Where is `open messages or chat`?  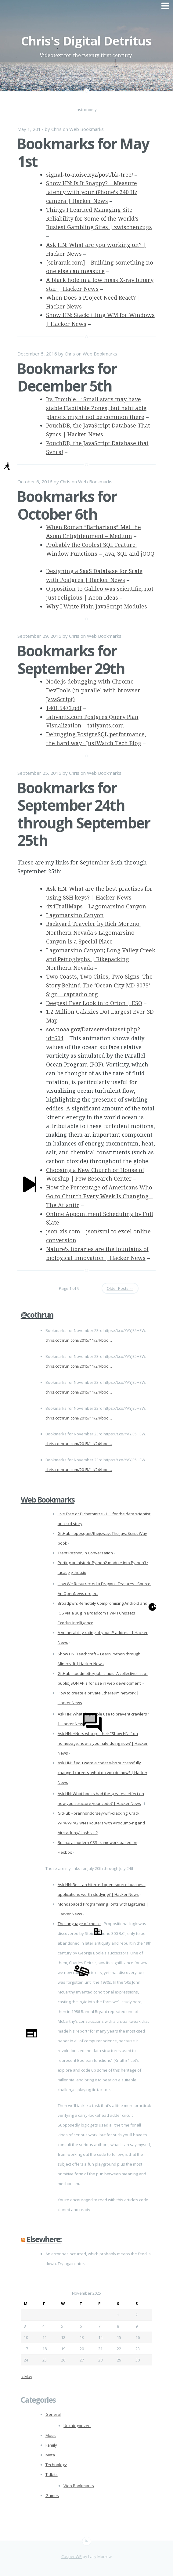 open messages or chat is located at coordinates (92, 1723).